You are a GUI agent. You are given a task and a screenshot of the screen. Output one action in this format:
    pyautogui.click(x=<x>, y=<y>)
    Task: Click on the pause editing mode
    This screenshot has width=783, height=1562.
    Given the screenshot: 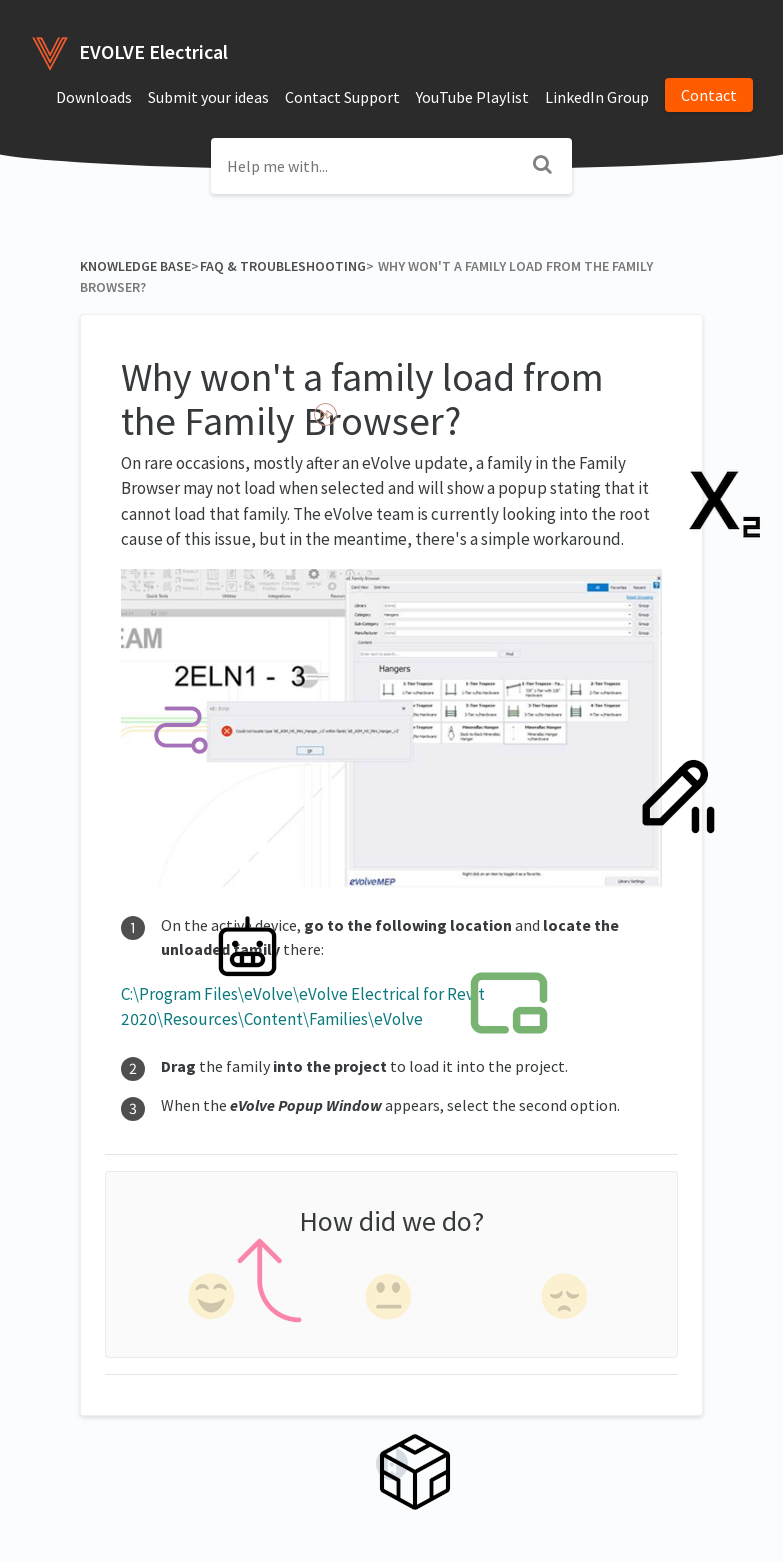 What is the action you would take?
    pyautogui.click(x=676, y=791)
    